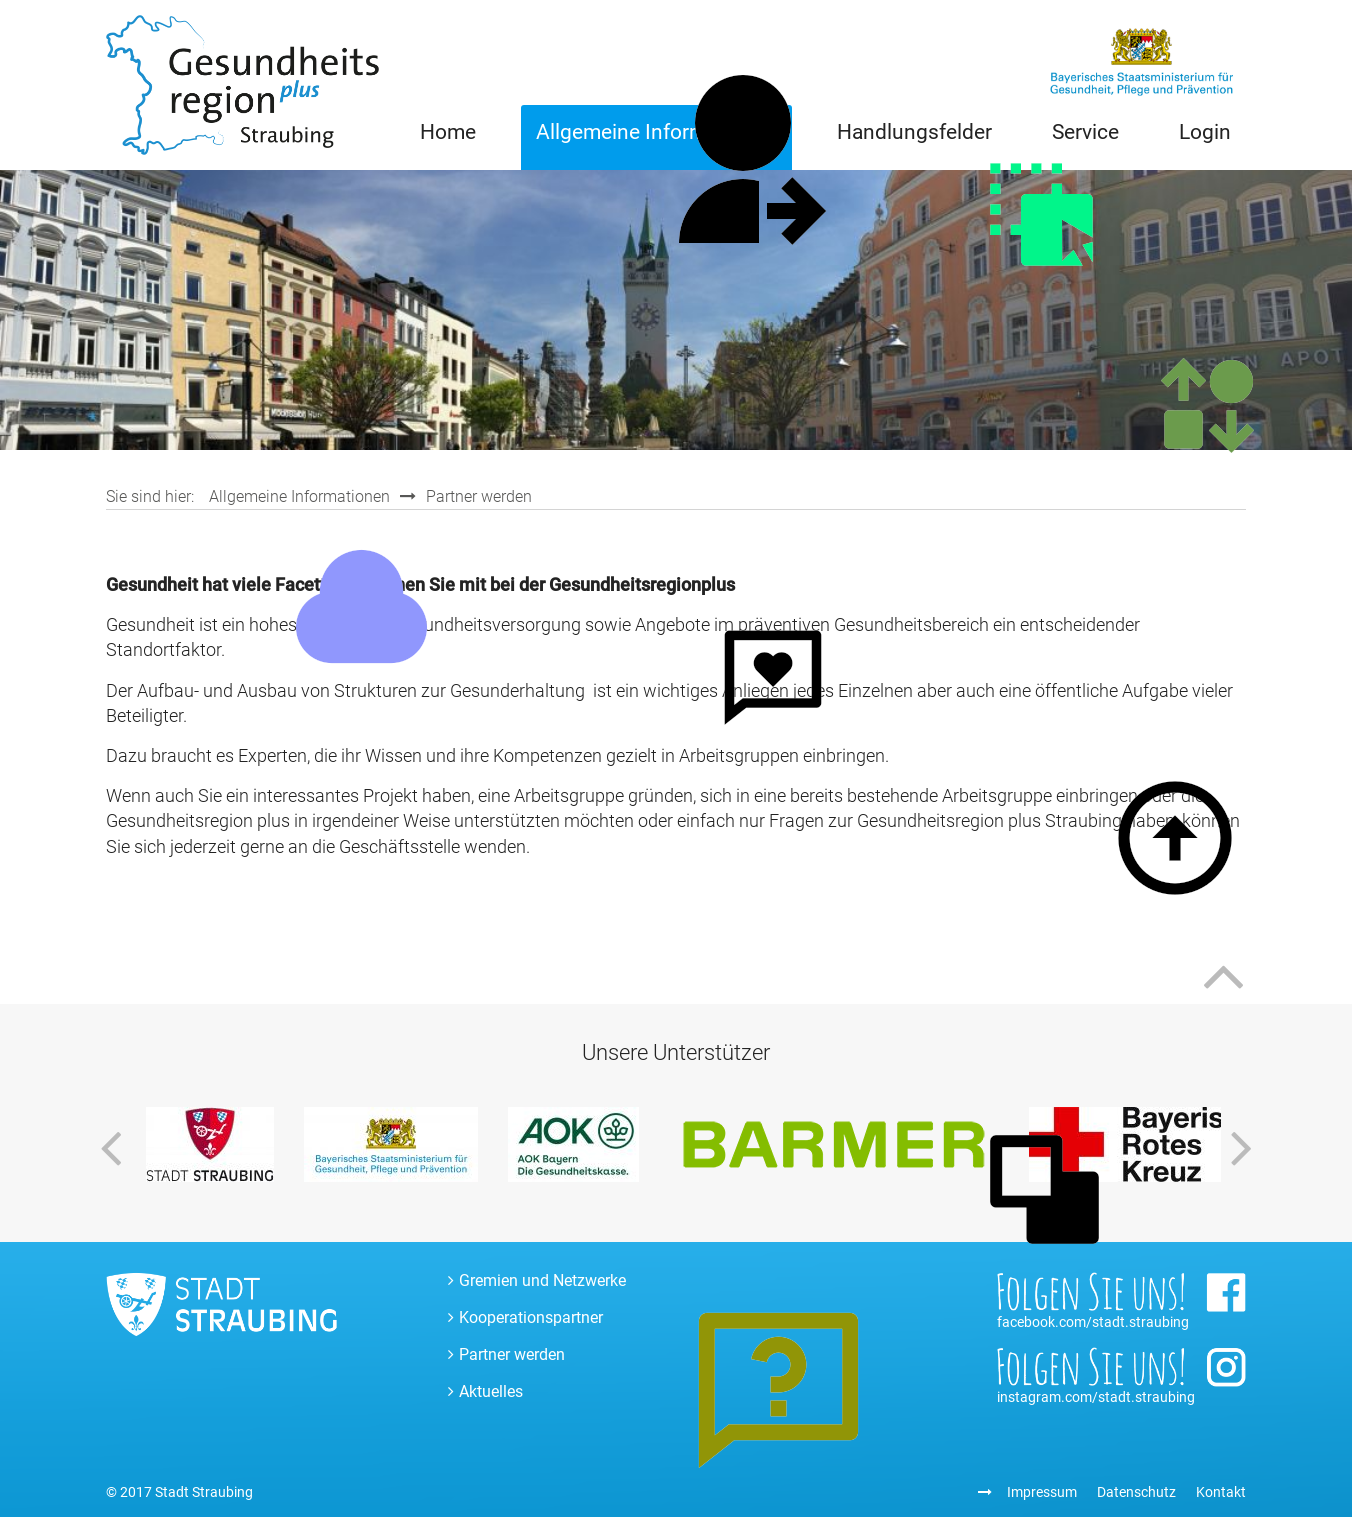 The image size is (1352, 1517). What do you see at coordinates (361, 609) in the screenshot?
I see `indicates cloudy weather conditions` at bounding box center [361, 609].